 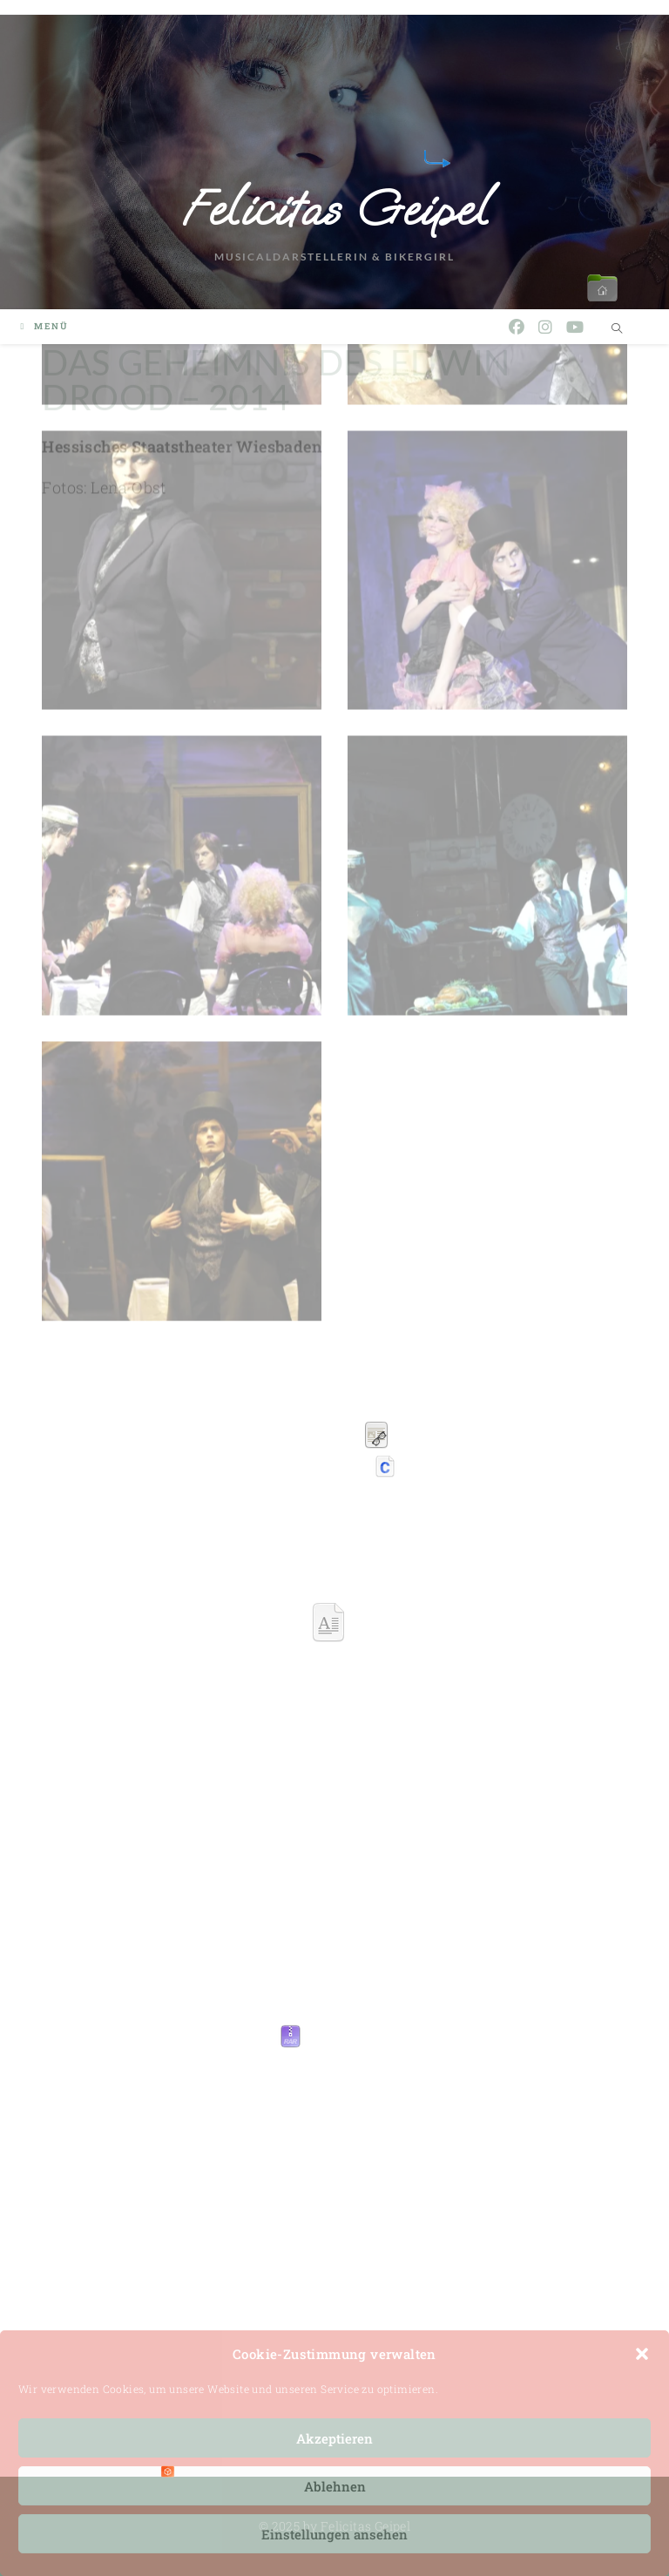 I want to click on a C programming language source file, so click(x=385, y=1466).